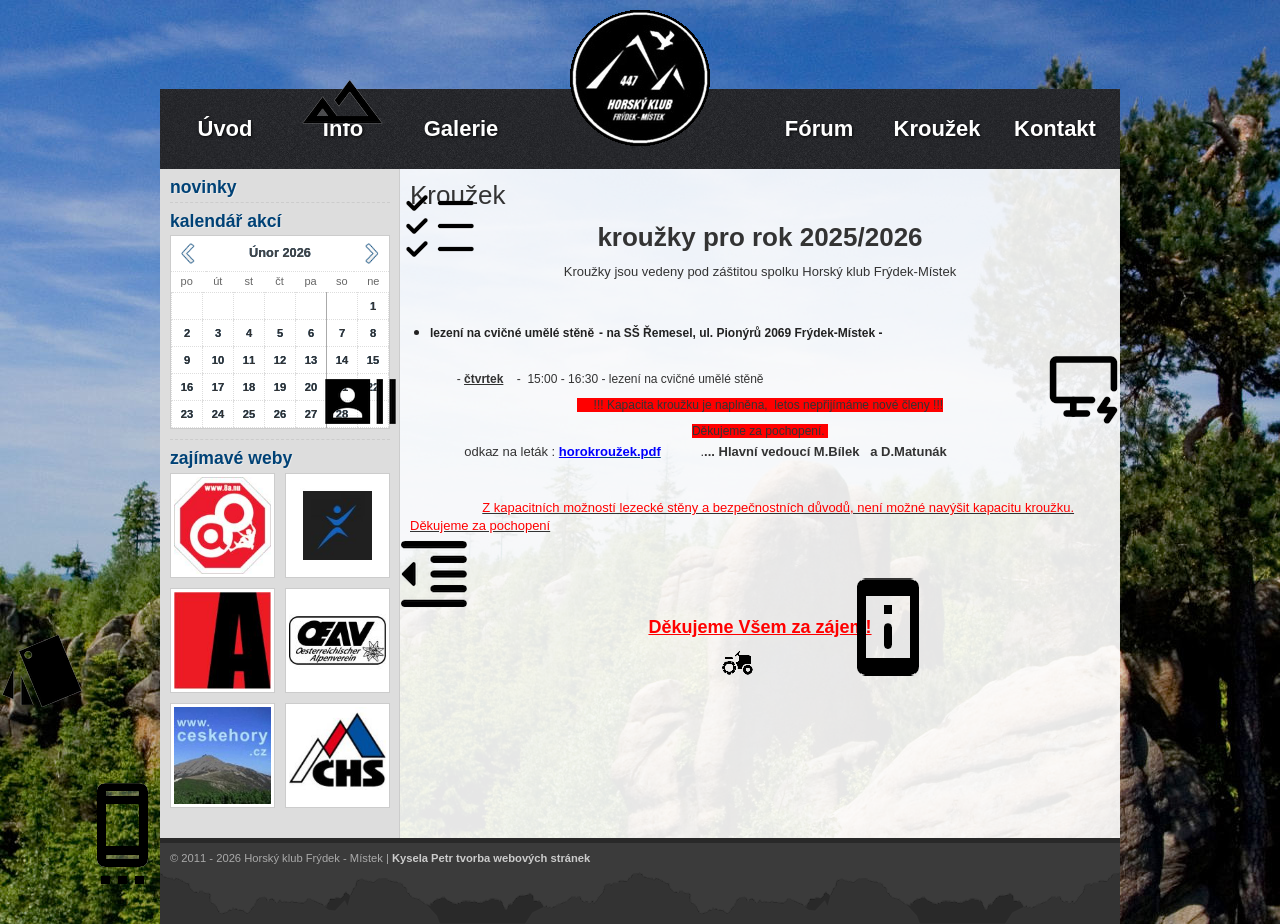 Image resolution: width=1280 pixels, height=924 pixels. Describe the element at coordinates (440, 226) in the screenshot. I see `view completed tasks or checklist` at that location.